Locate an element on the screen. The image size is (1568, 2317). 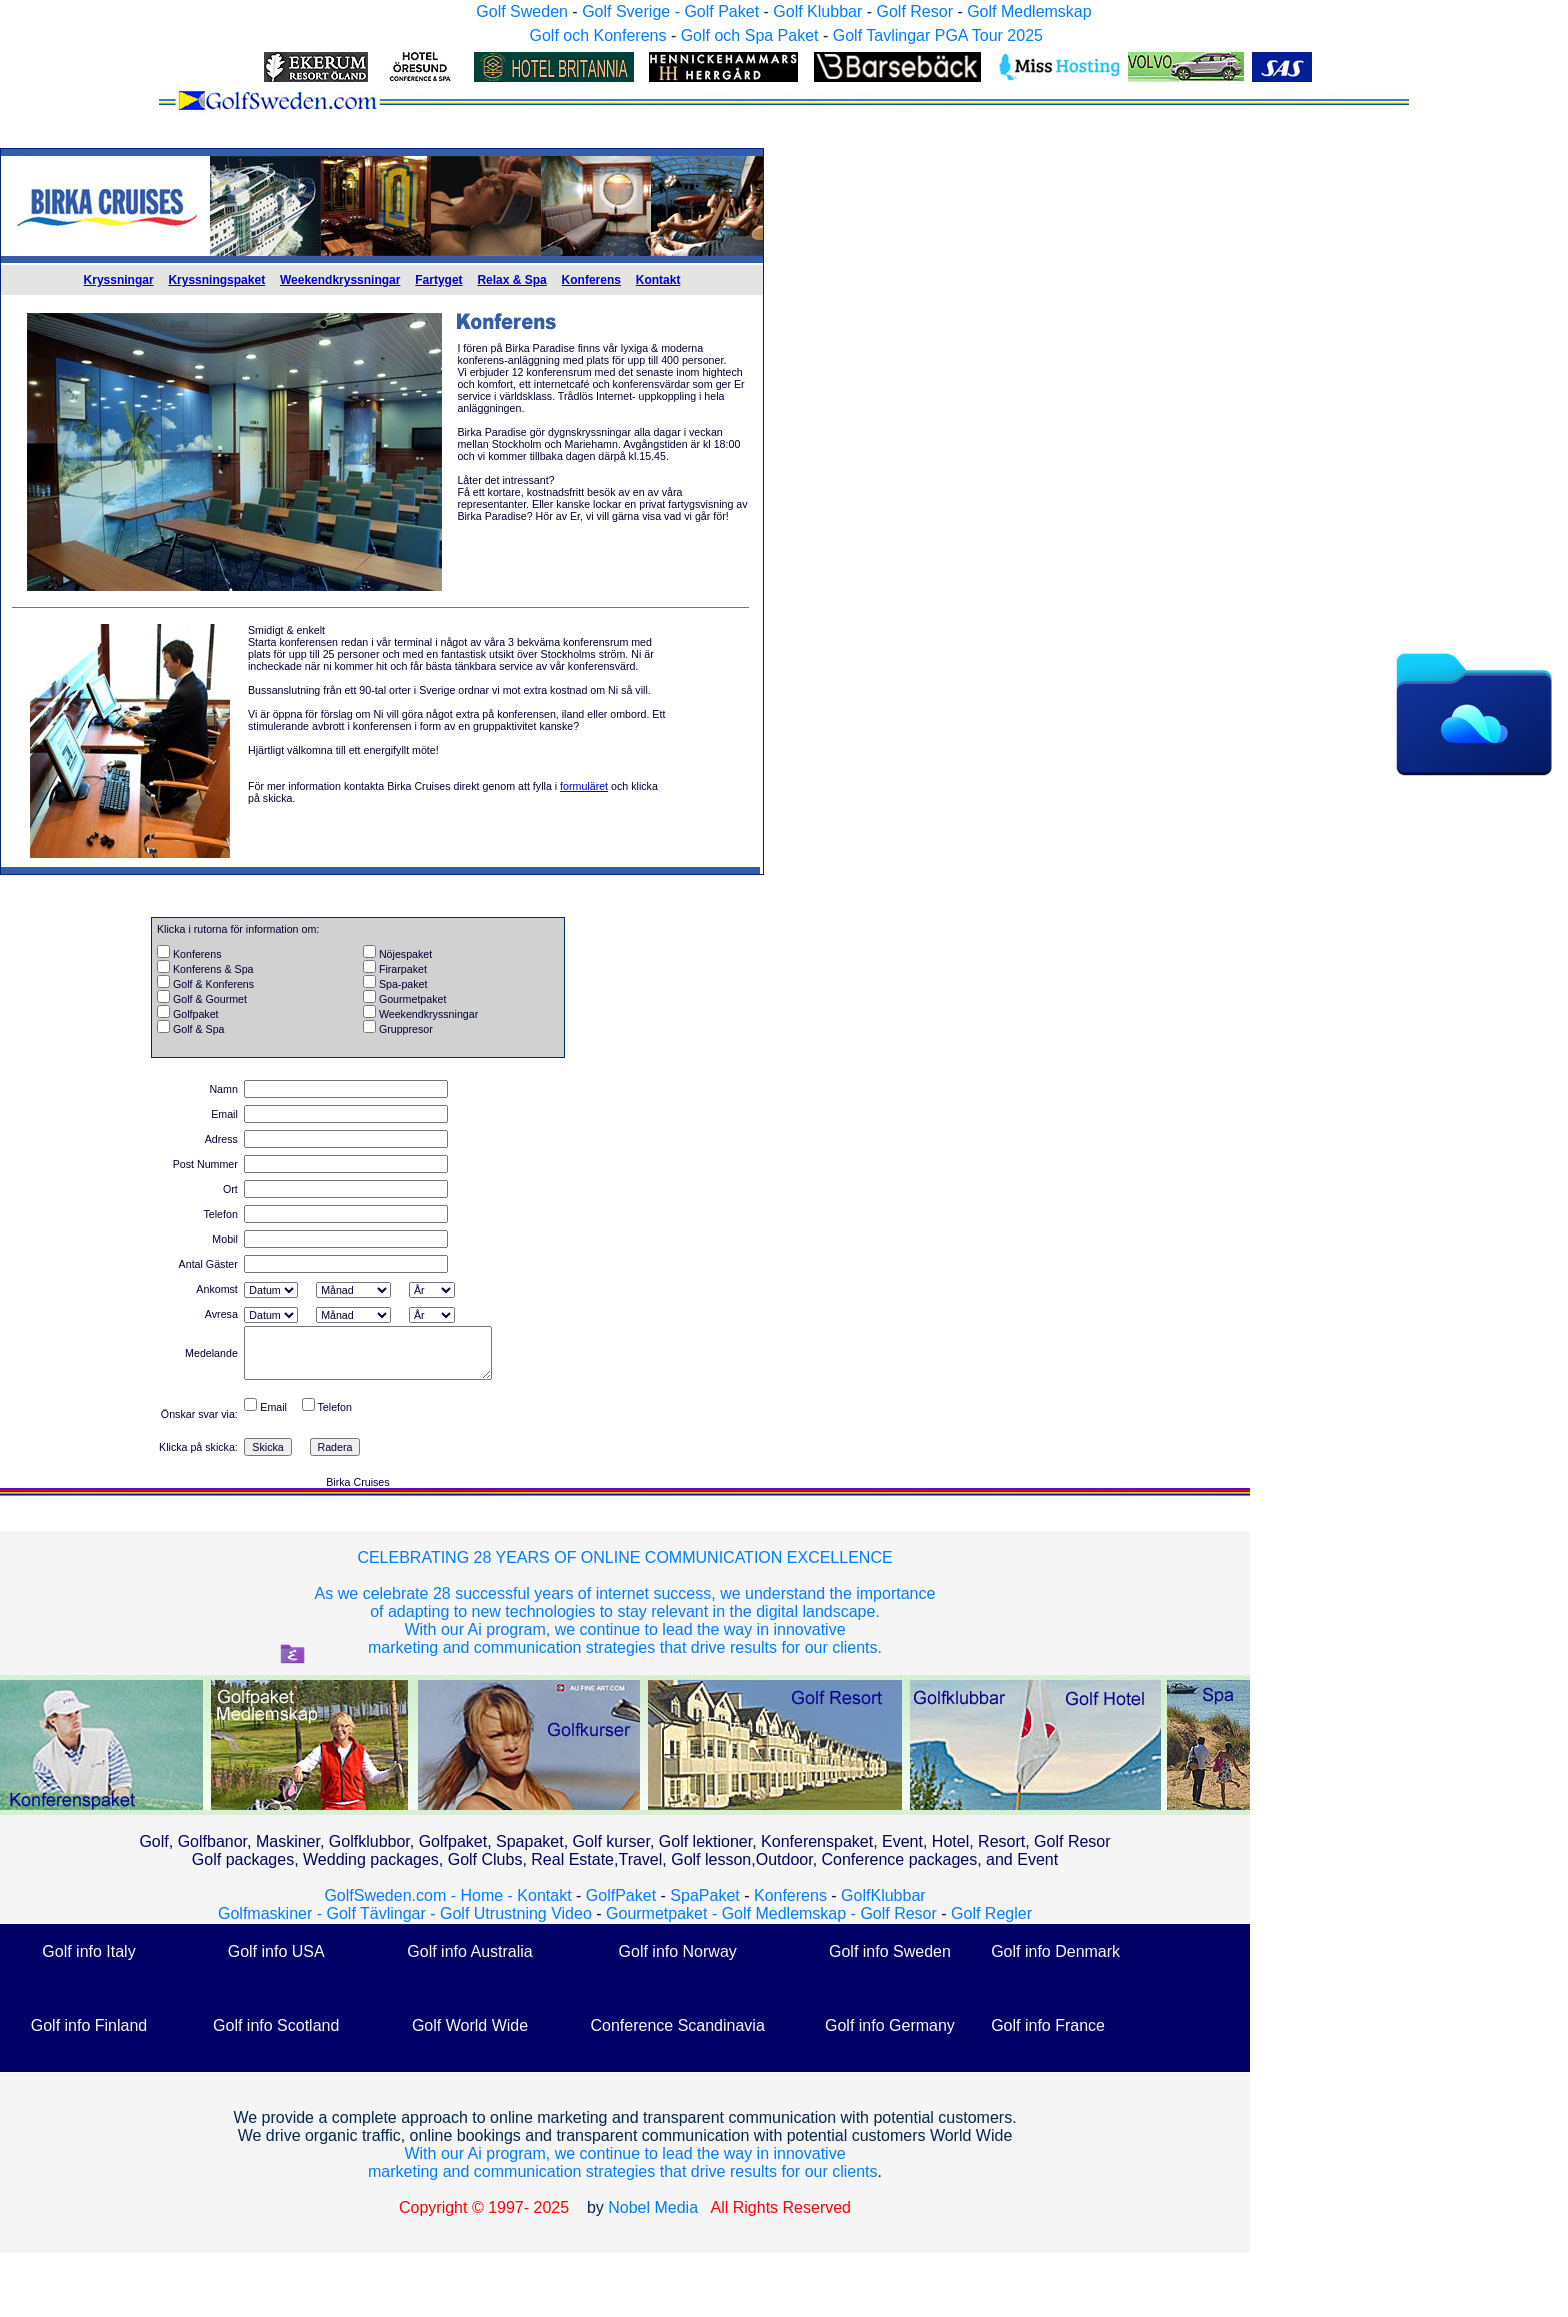
open emacs configuration files folder is located at coordinates (292, 1654).